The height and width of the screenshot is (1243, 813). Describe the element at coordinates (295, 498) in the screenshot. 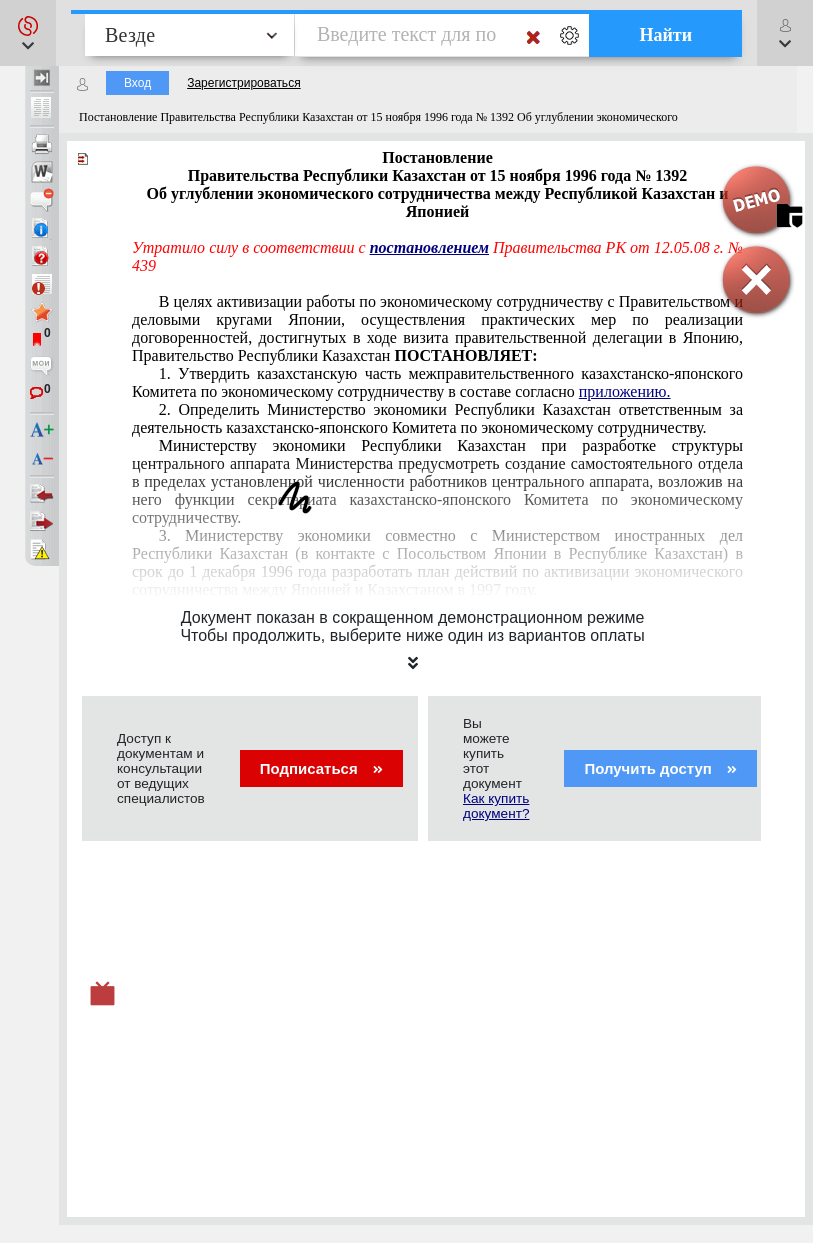

I see `open sketching or drawing tool` at that location.